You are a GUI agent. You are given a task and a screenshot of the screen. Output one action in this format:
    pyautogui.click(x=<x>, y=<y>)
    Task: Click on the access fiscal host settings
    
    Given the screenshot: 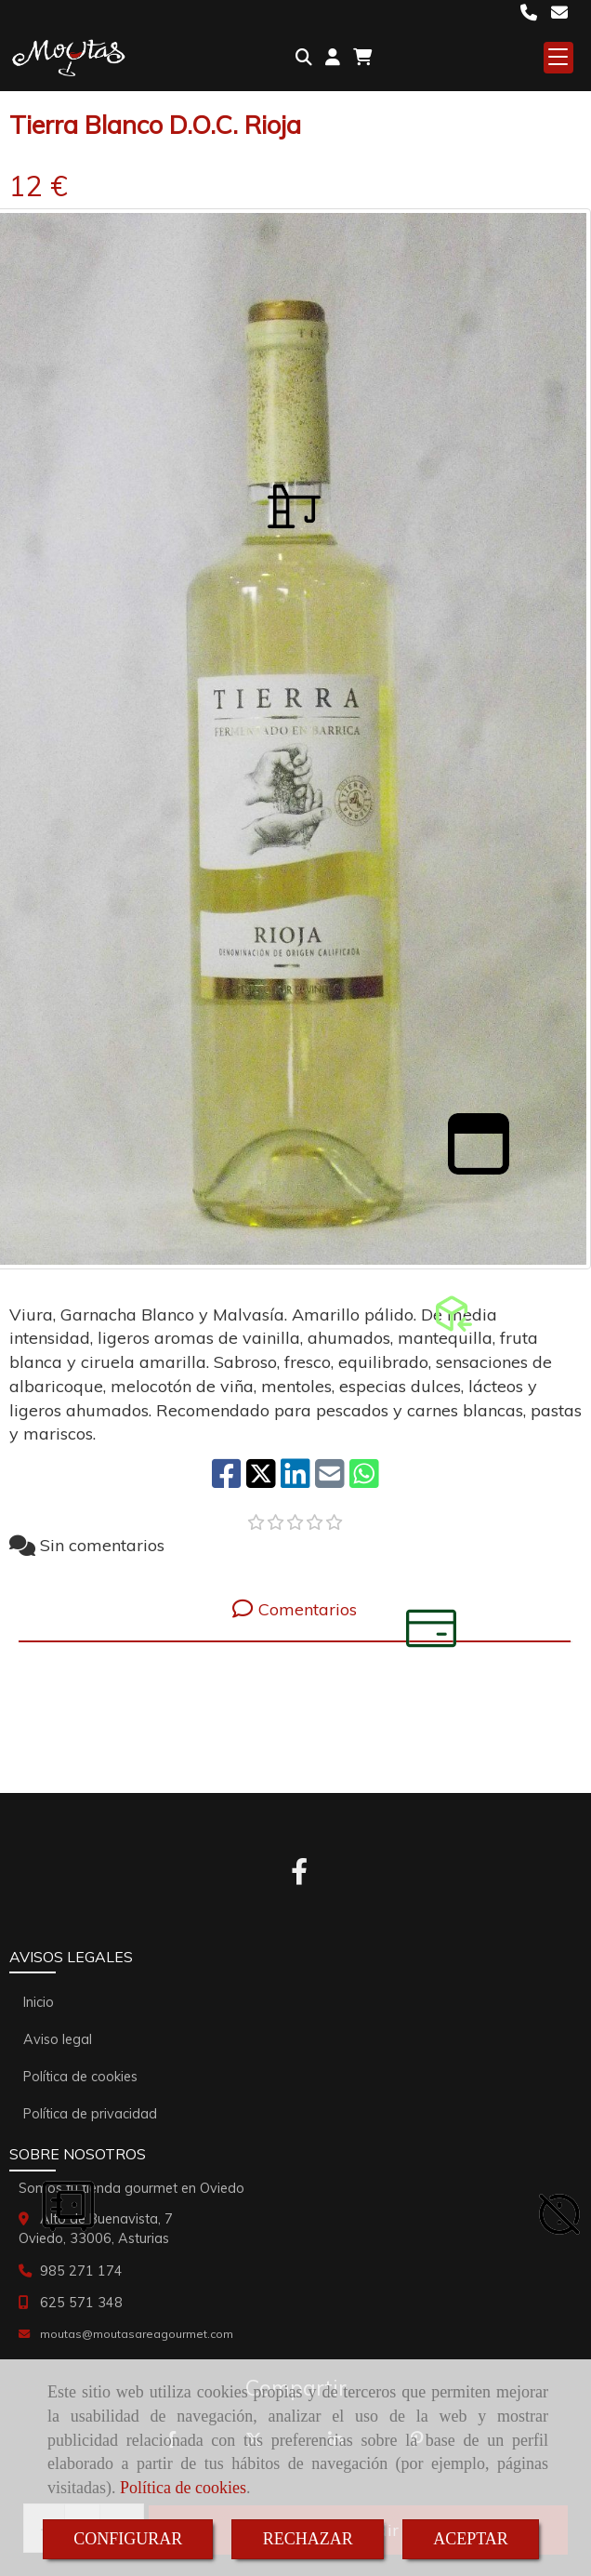 What is the action you would take?
    pyautogui.click(x=68, y=2207)
    